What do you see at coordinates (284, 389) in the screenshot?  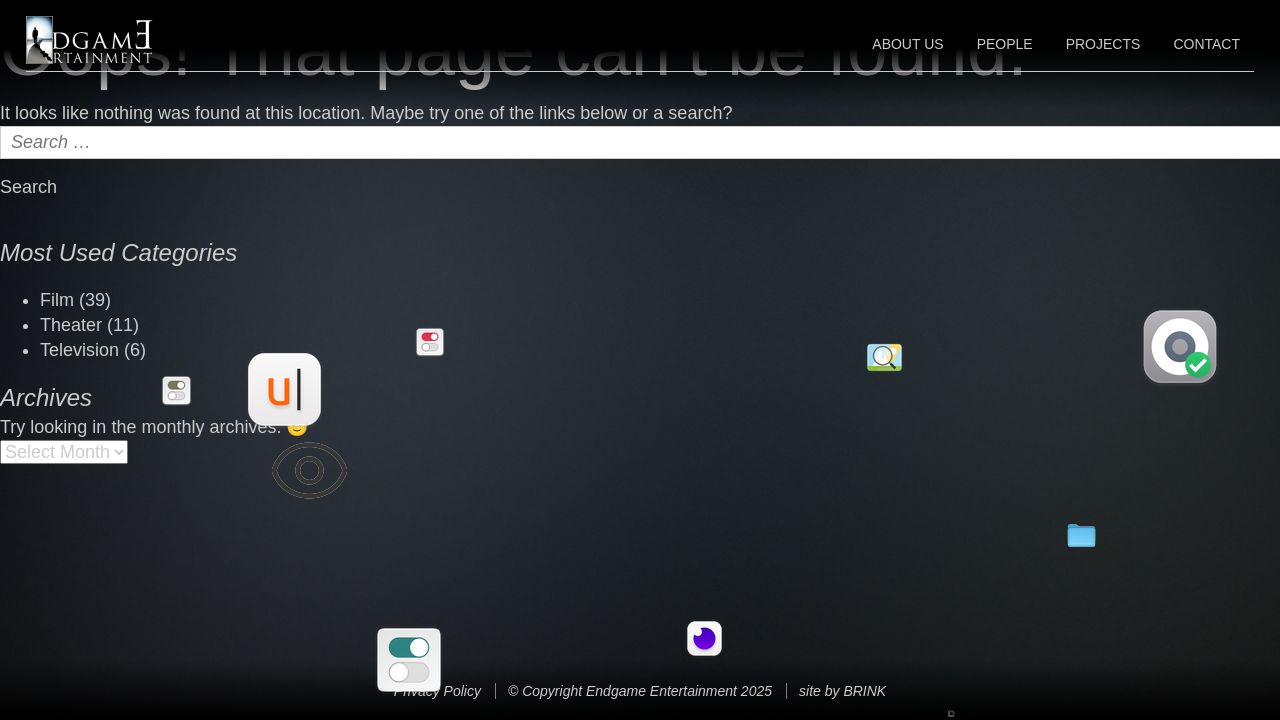 I see `open uberwriter text editor app` at bounding box center [284, 389].